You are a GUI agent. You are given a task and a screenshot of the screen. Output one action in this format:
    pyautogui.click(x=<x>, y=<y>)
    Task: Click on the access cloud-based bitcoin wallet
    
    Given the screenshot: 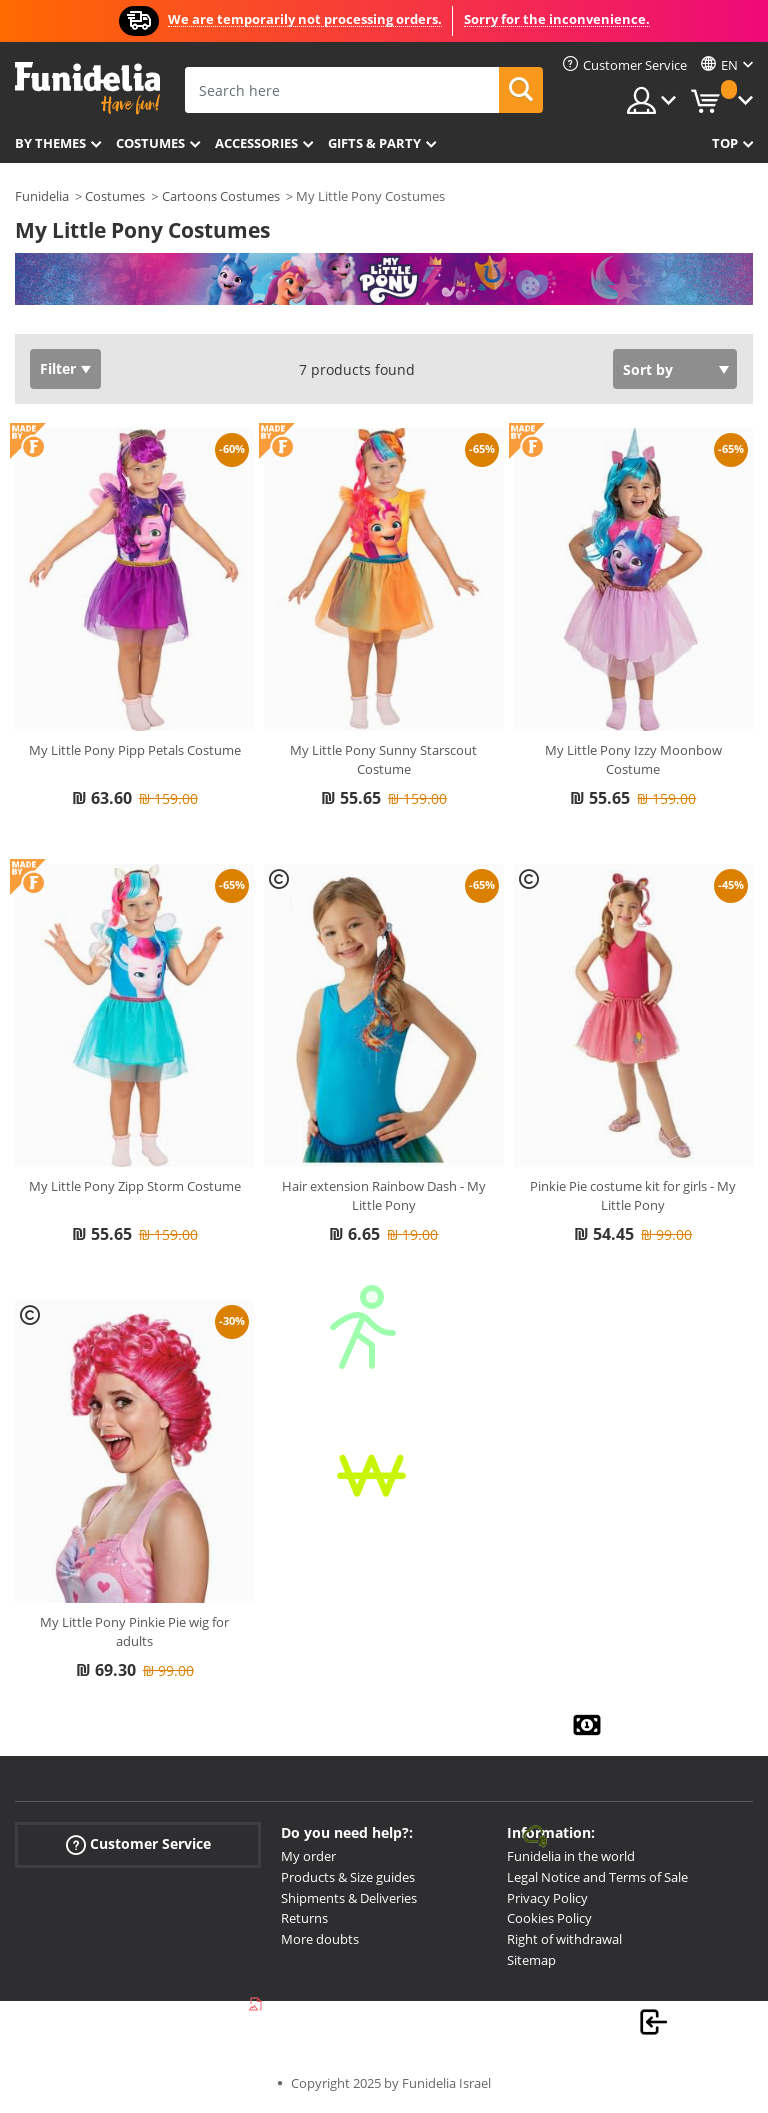 What is the action you would take?
    pyautogui.click(x=535, y=1834)
    